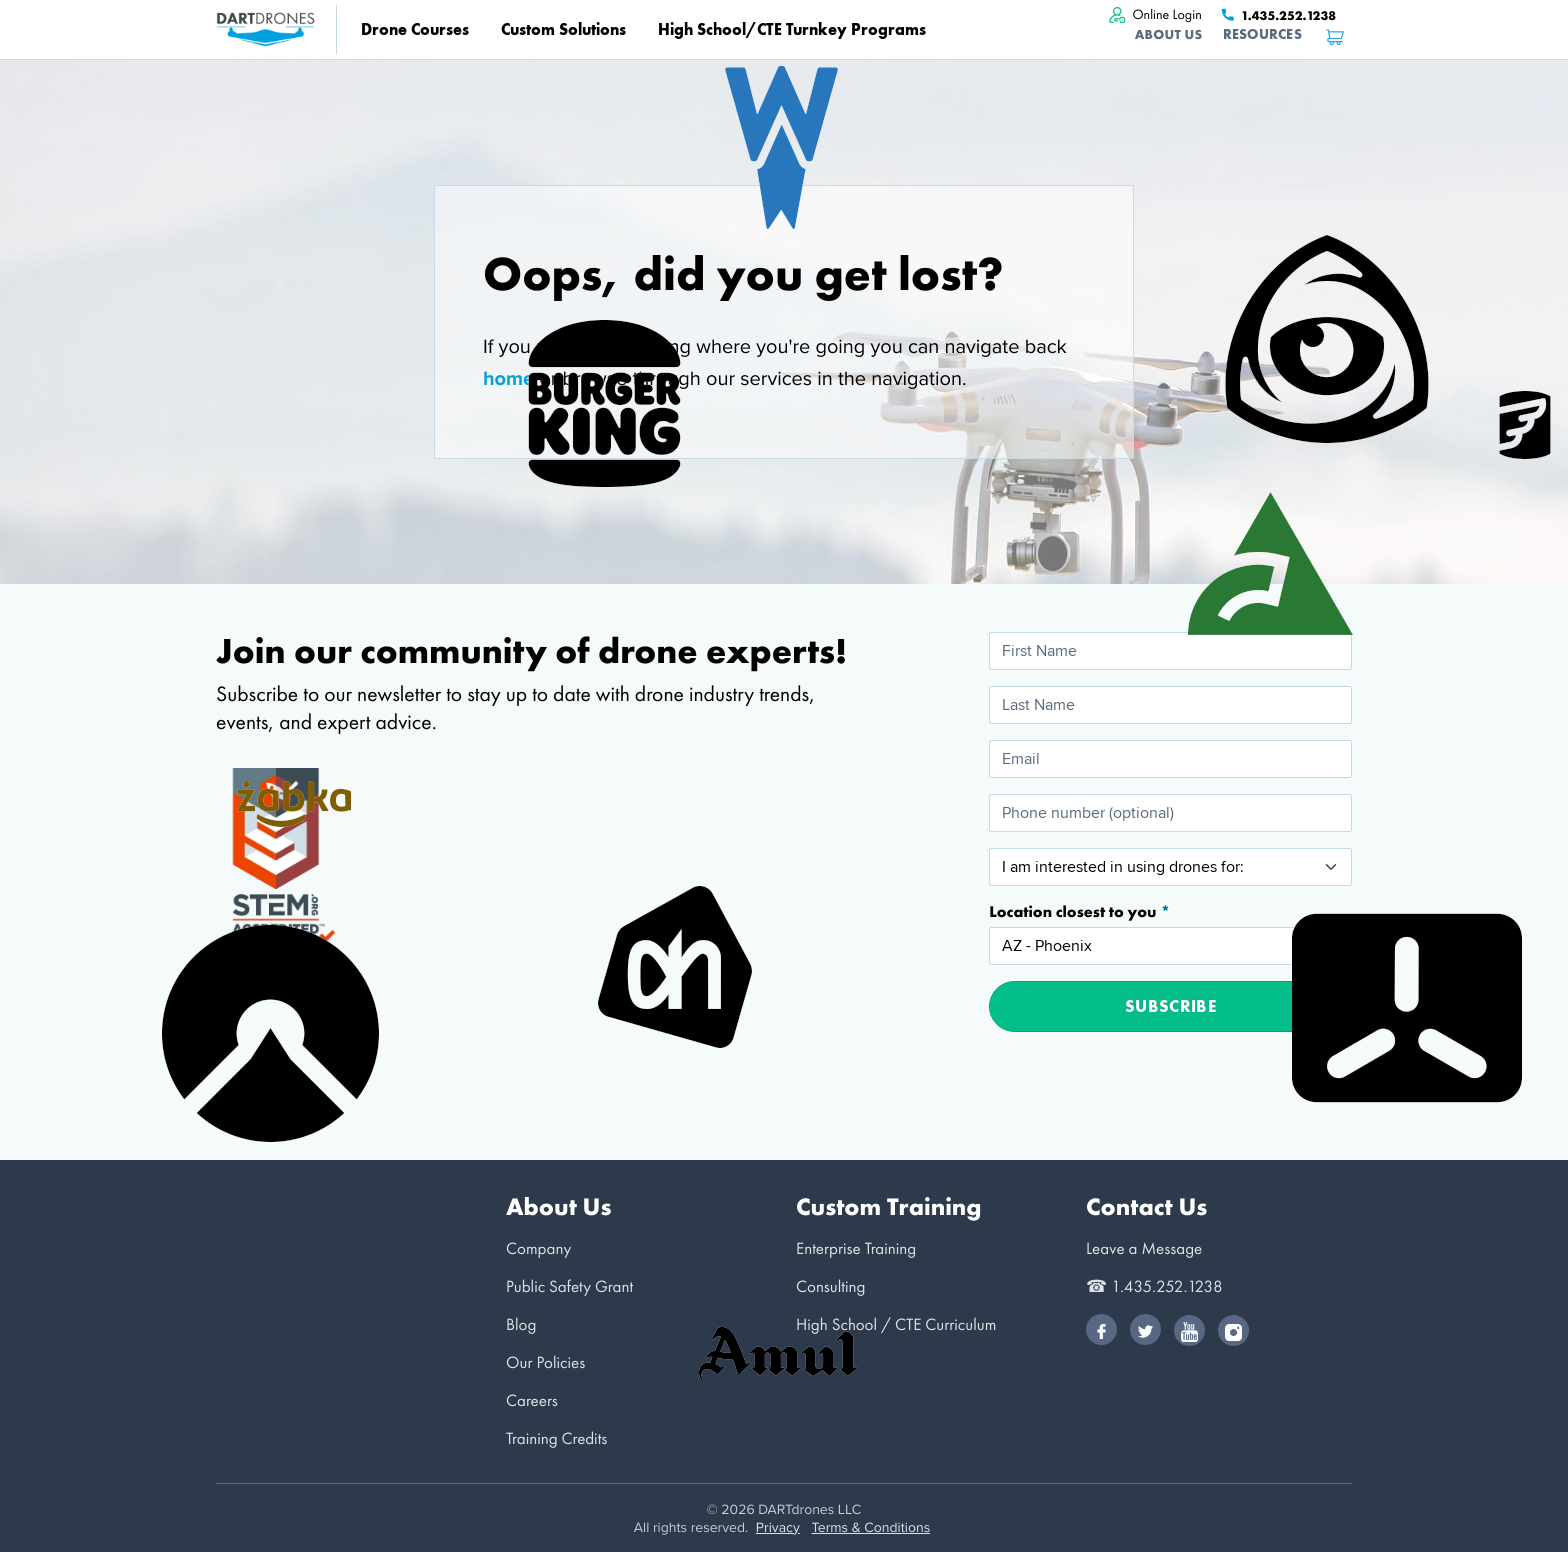  What do you see at coordinates (675, 967) in the screenshot?
I see `open the Albert Heijn grocery store app` at bounding box center [675, 967].